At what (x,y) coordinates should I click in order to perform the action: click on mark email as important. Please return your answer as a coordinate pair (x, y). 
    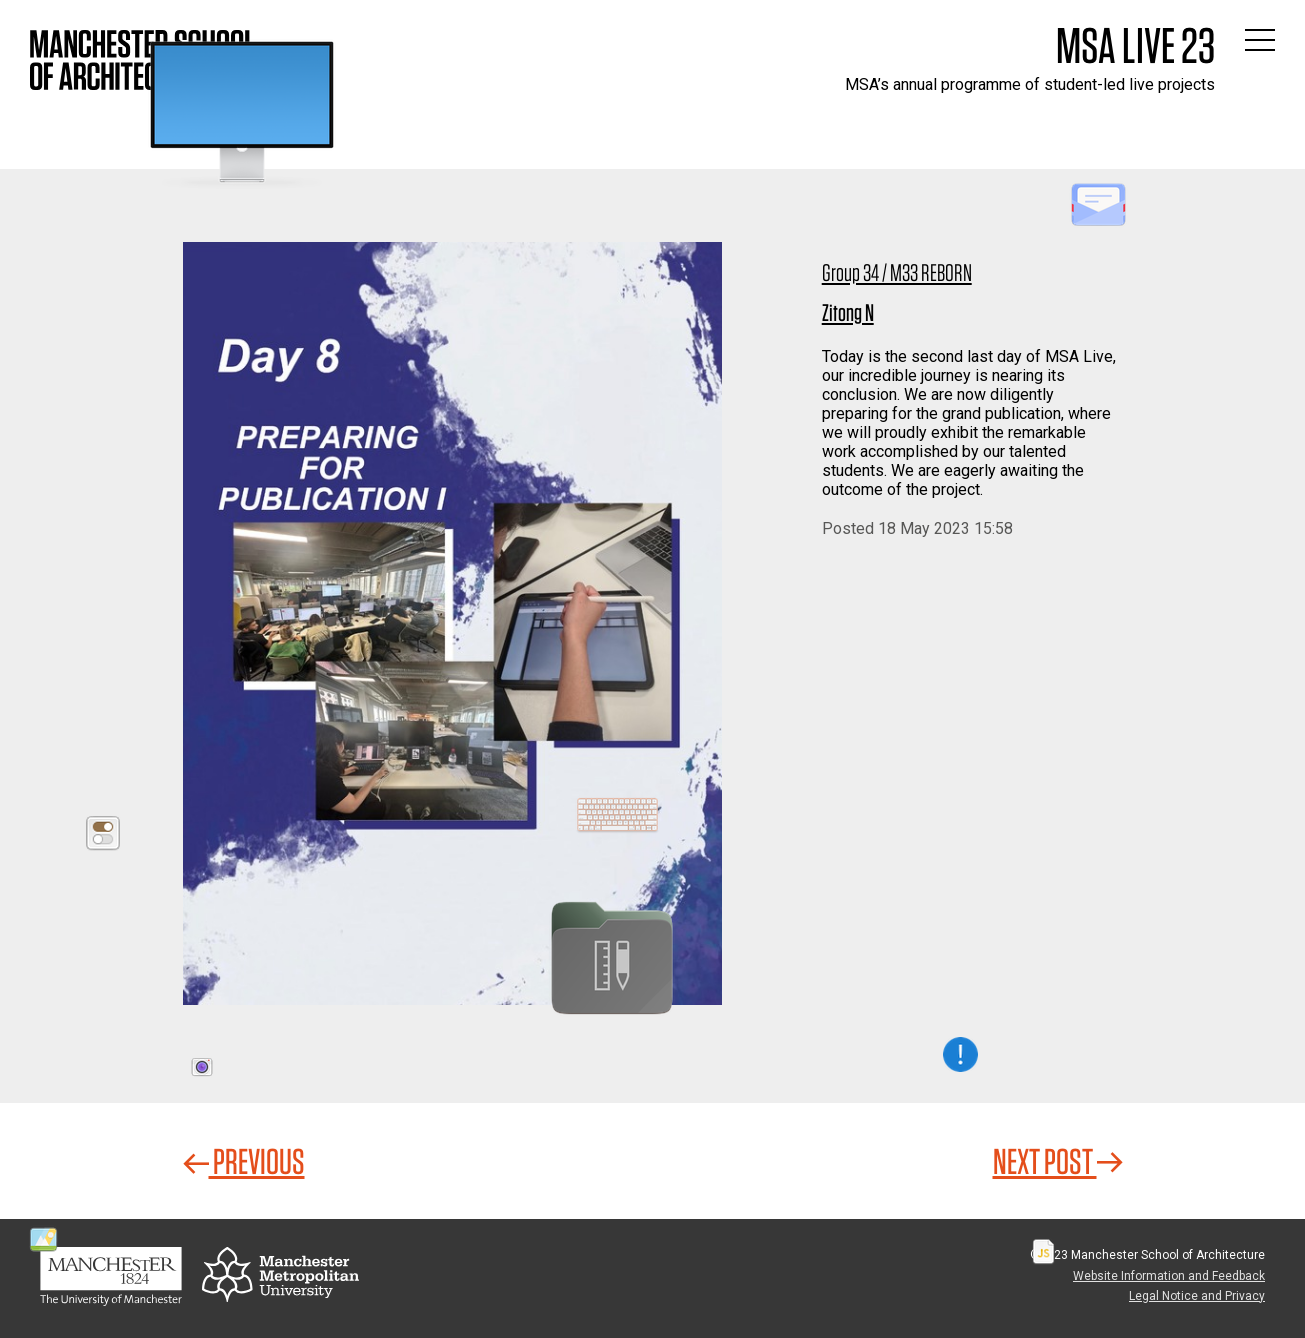
    Looking at the image, I should click on (960, 1054).